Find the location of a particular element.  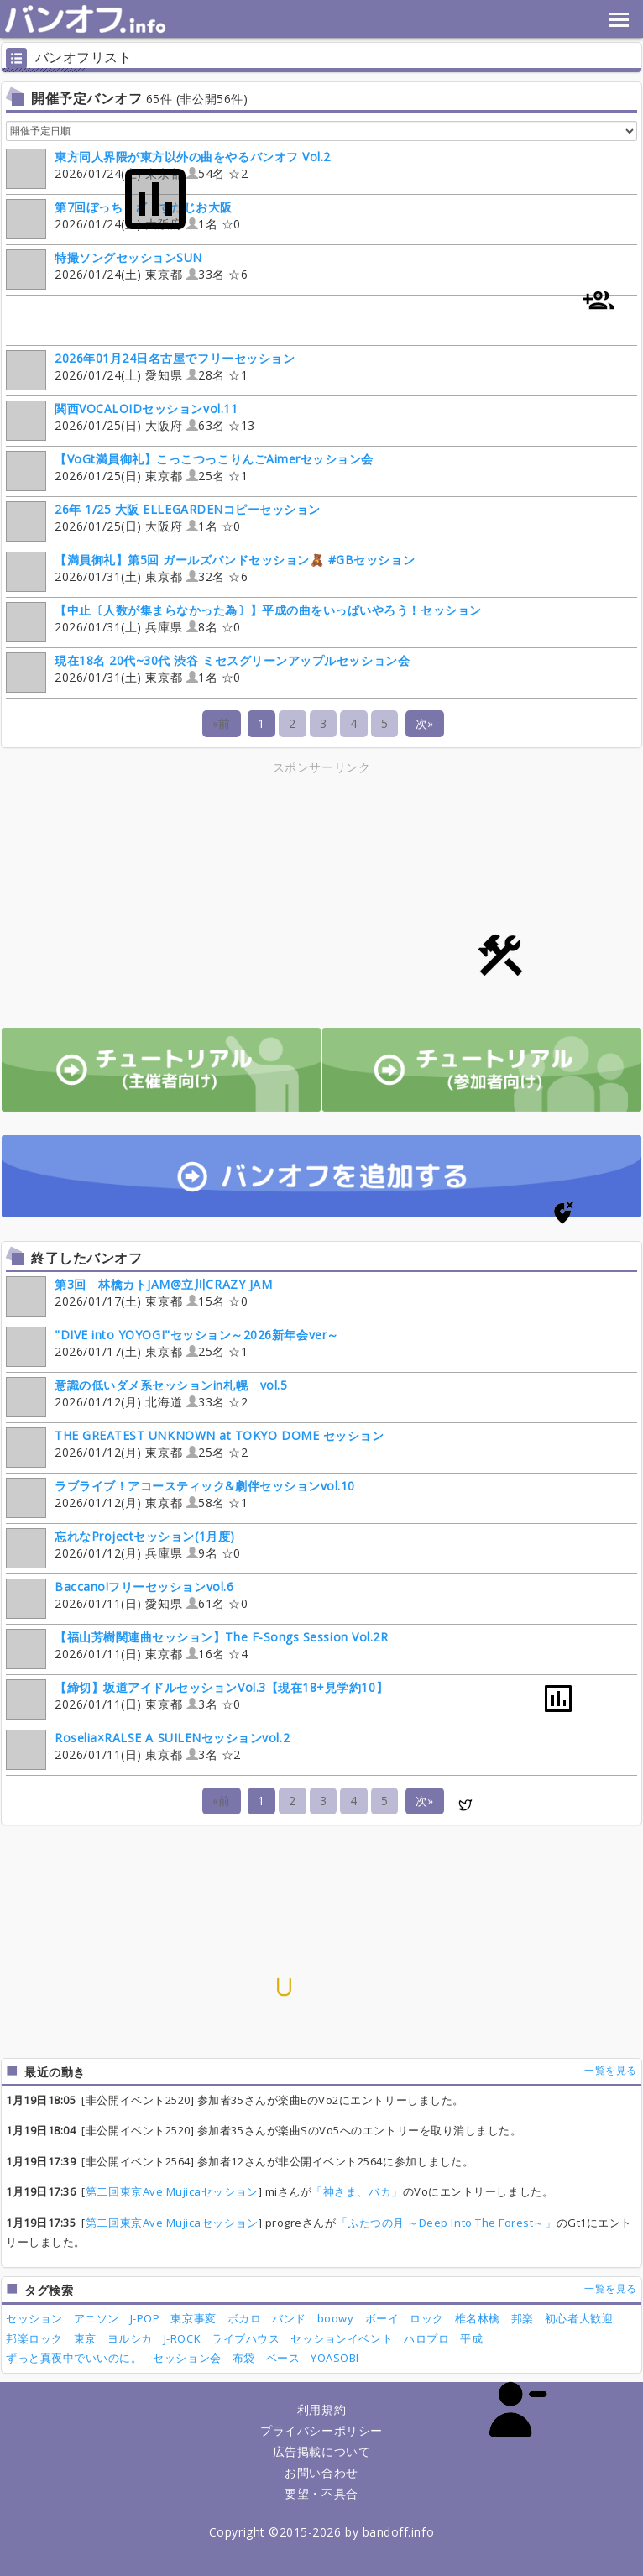

open twitter is located at coordinates (465, 1804).